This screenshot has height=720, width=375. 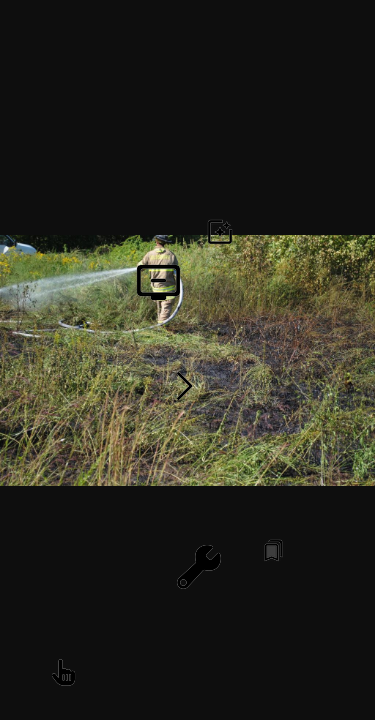 I want to click on navigate to the next item or page, so click(x=184, y=386).